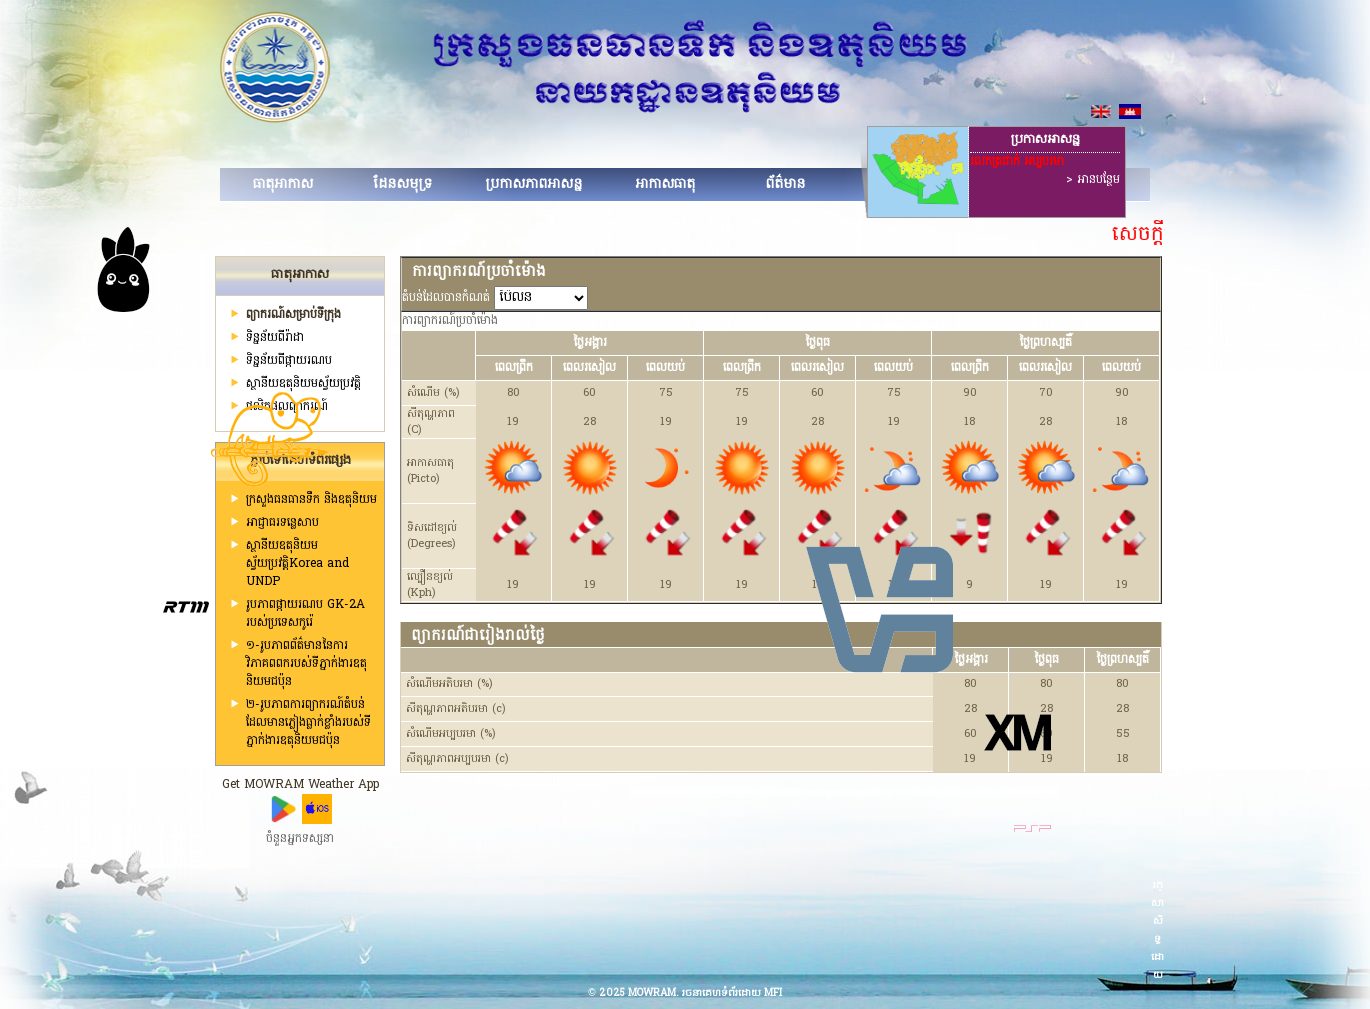 The image size is (1370, 1009). I want to click on open notepad++ text editor, so click(269, 439).